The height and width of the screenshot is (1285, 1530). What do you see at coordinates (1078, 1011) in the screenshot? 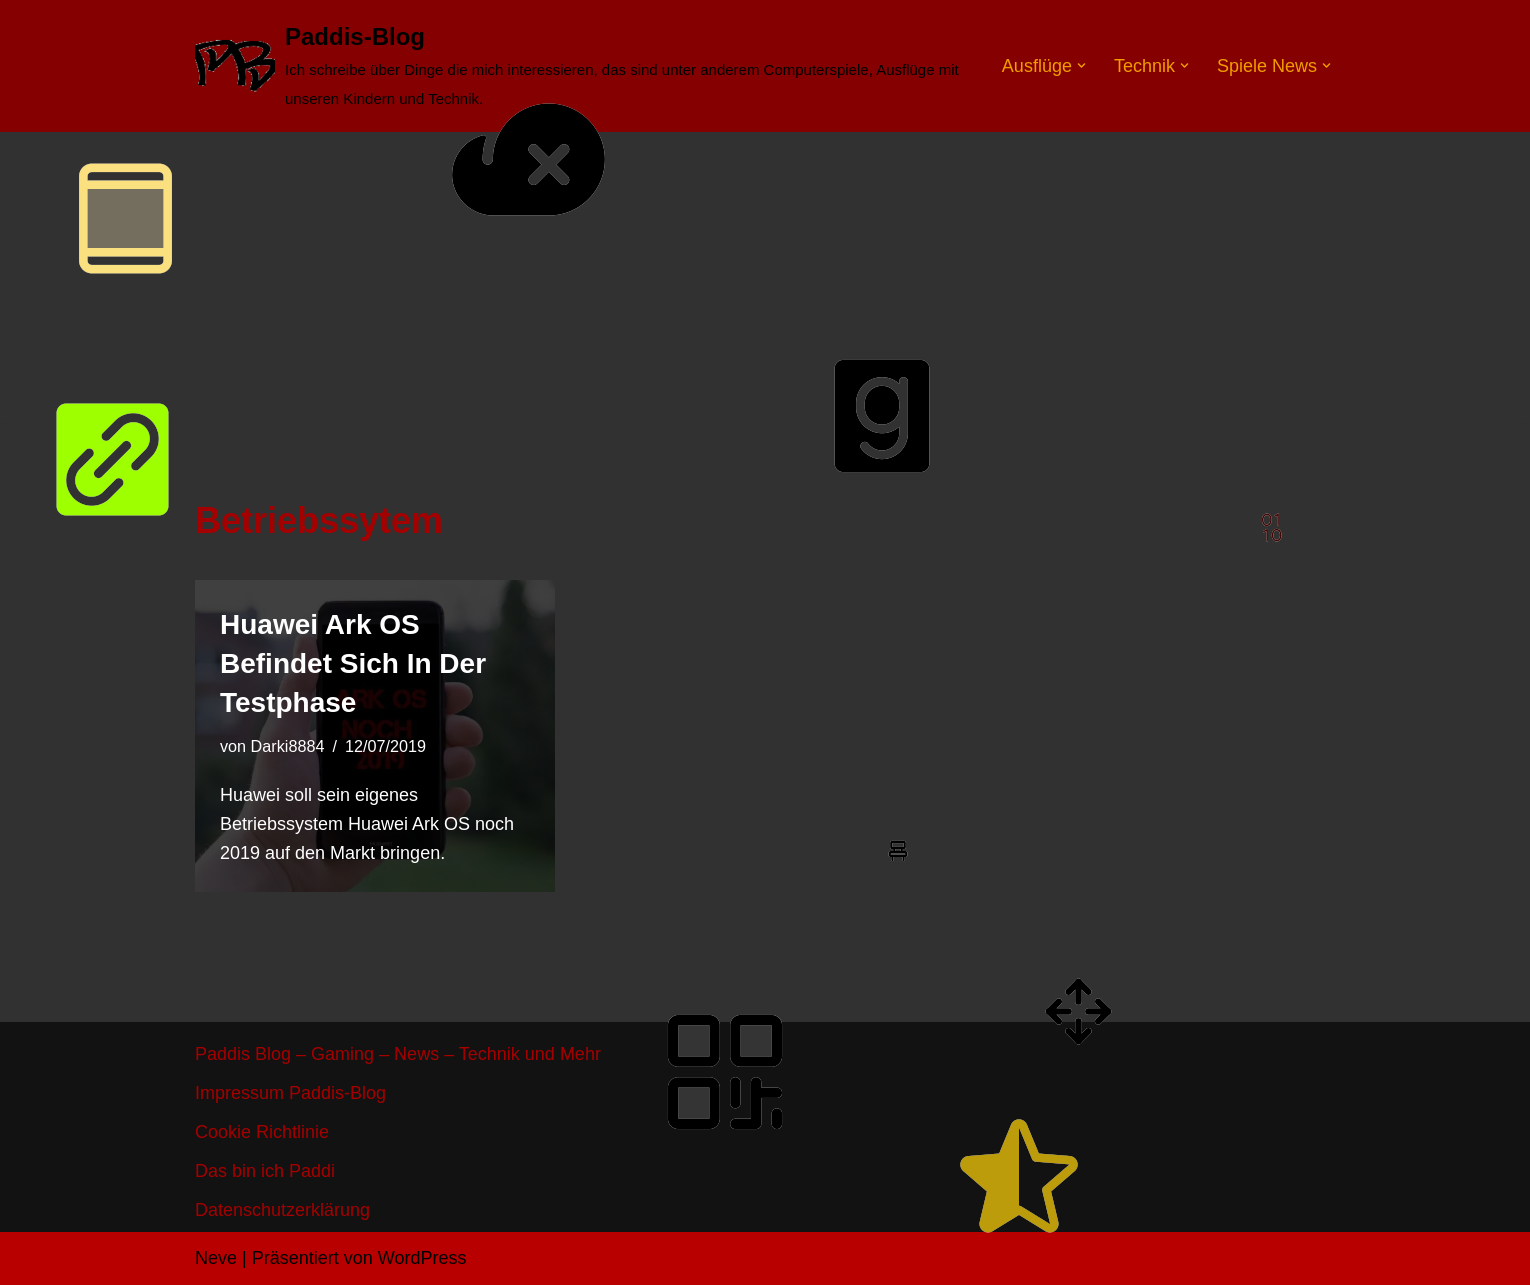
I see `move or reposition an element` at bounding box center [1078, 1011].